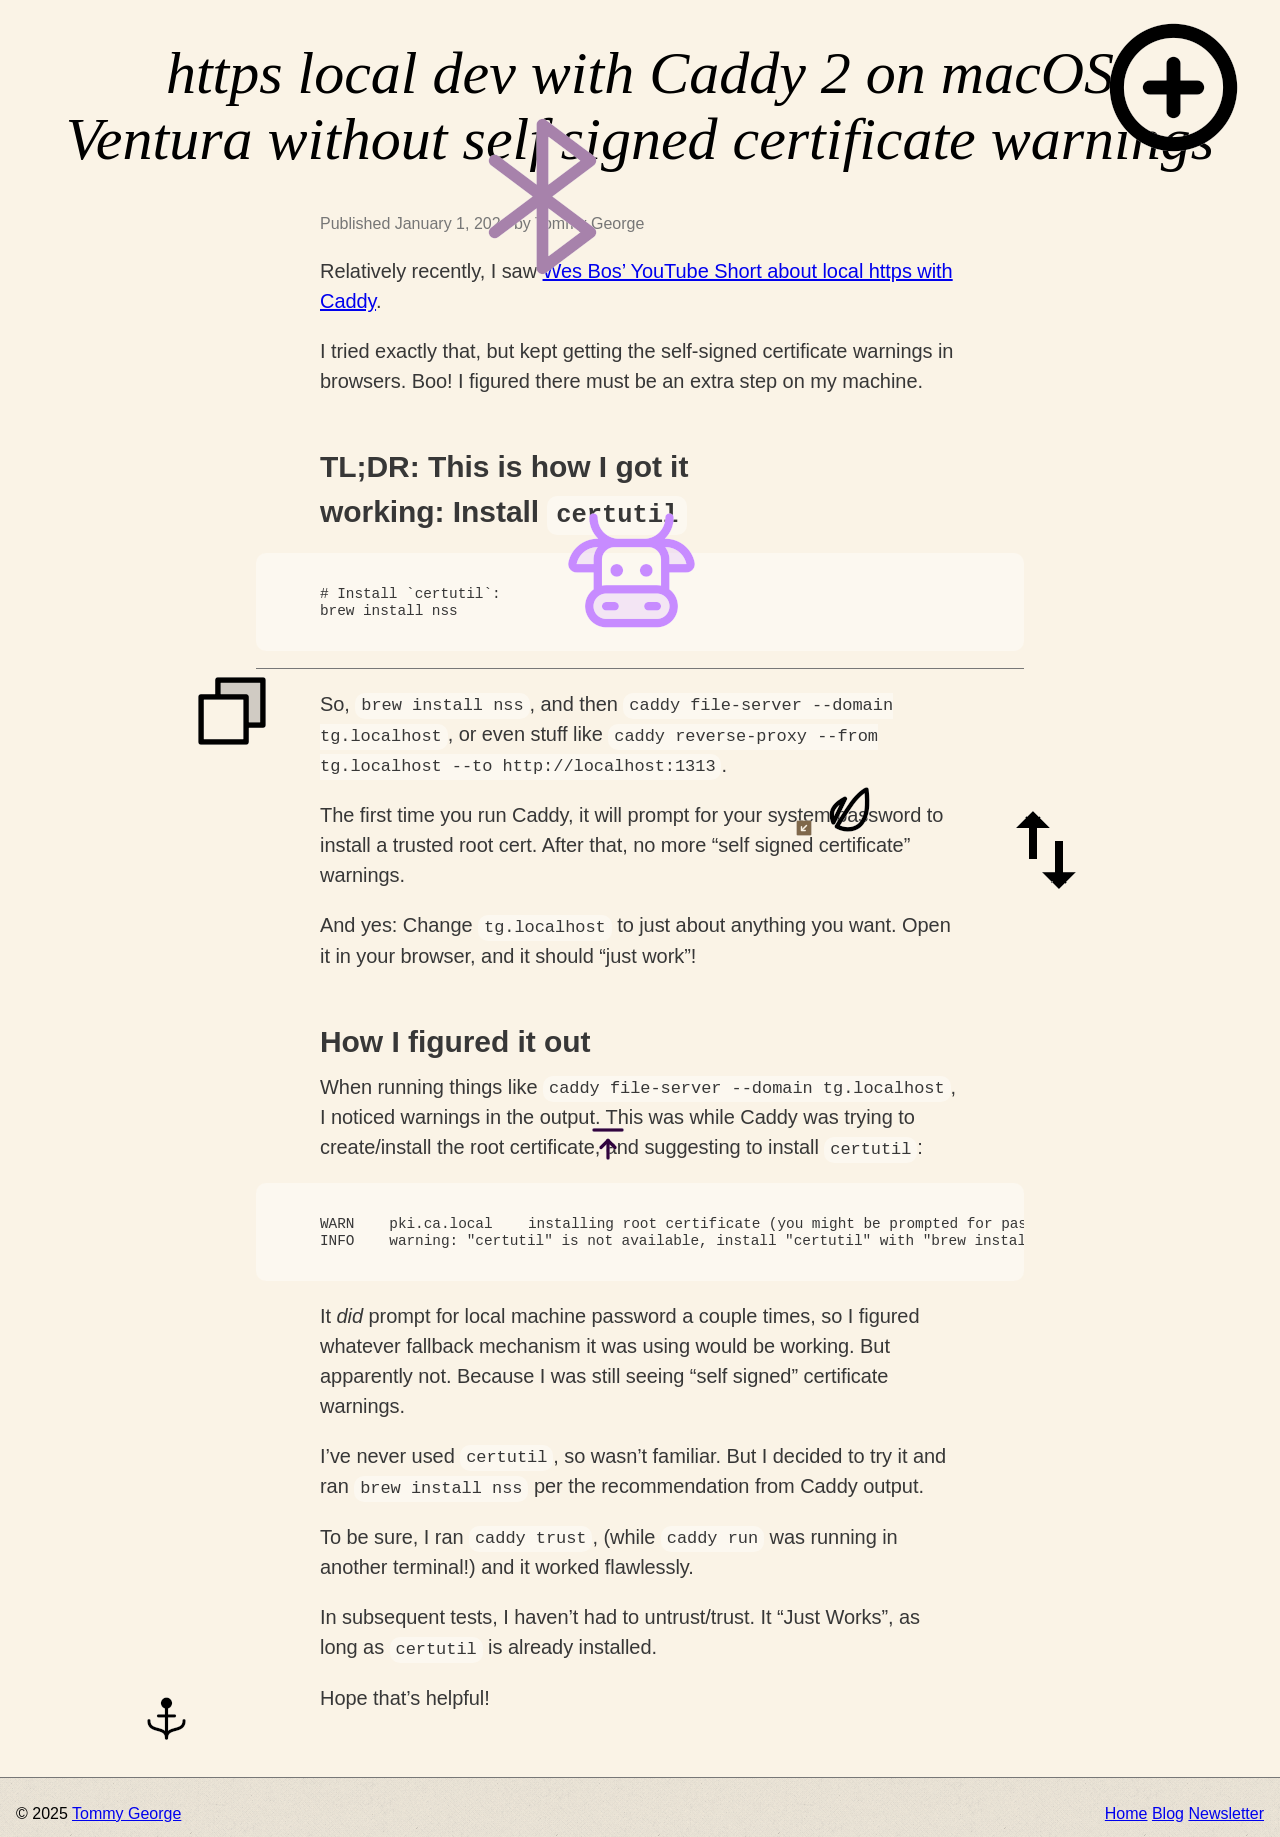 The height and width of the screenshot is (1837, 1280). What do you see at coordinates (1173, 87) in the screenshot?
I see `add a new item` at bounding box center [1173, 87].